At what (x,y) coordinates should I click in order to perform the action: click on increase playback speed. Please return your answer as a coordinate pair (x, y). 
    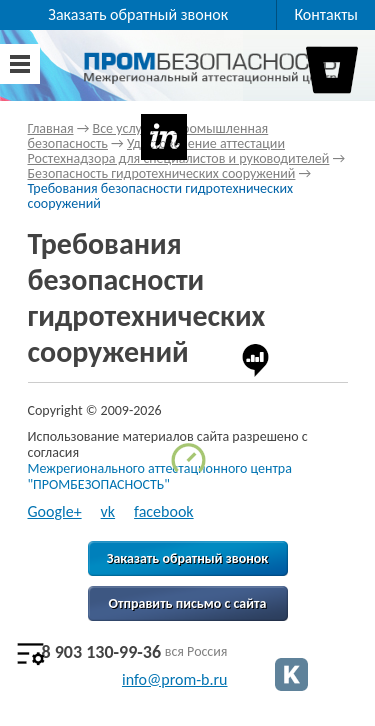
    Looking at the image, I should click on (188, 458).